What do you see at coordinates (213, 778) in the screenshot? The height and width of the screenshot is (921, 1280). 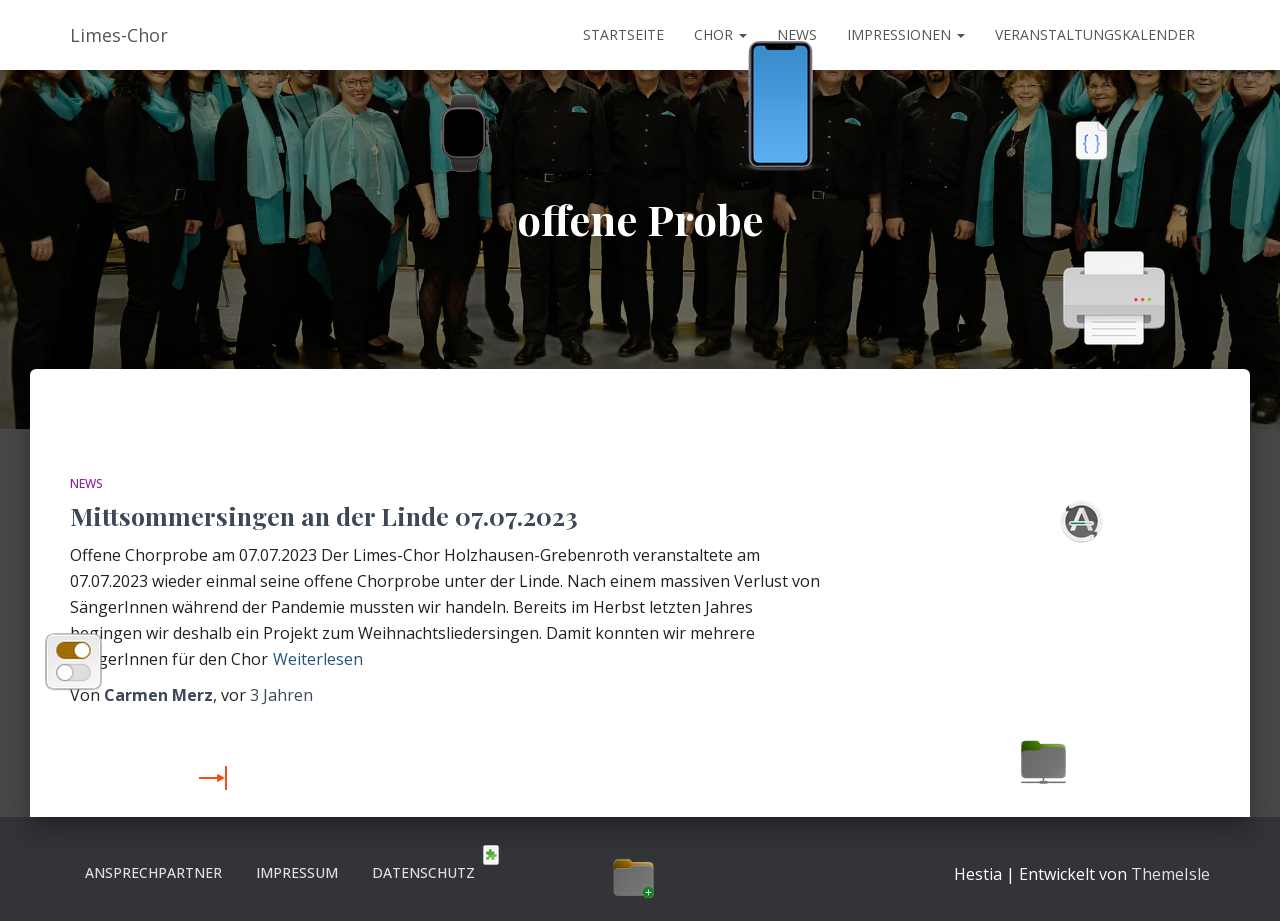 I see `go to the last item or page` at bounding box center [213, 778].